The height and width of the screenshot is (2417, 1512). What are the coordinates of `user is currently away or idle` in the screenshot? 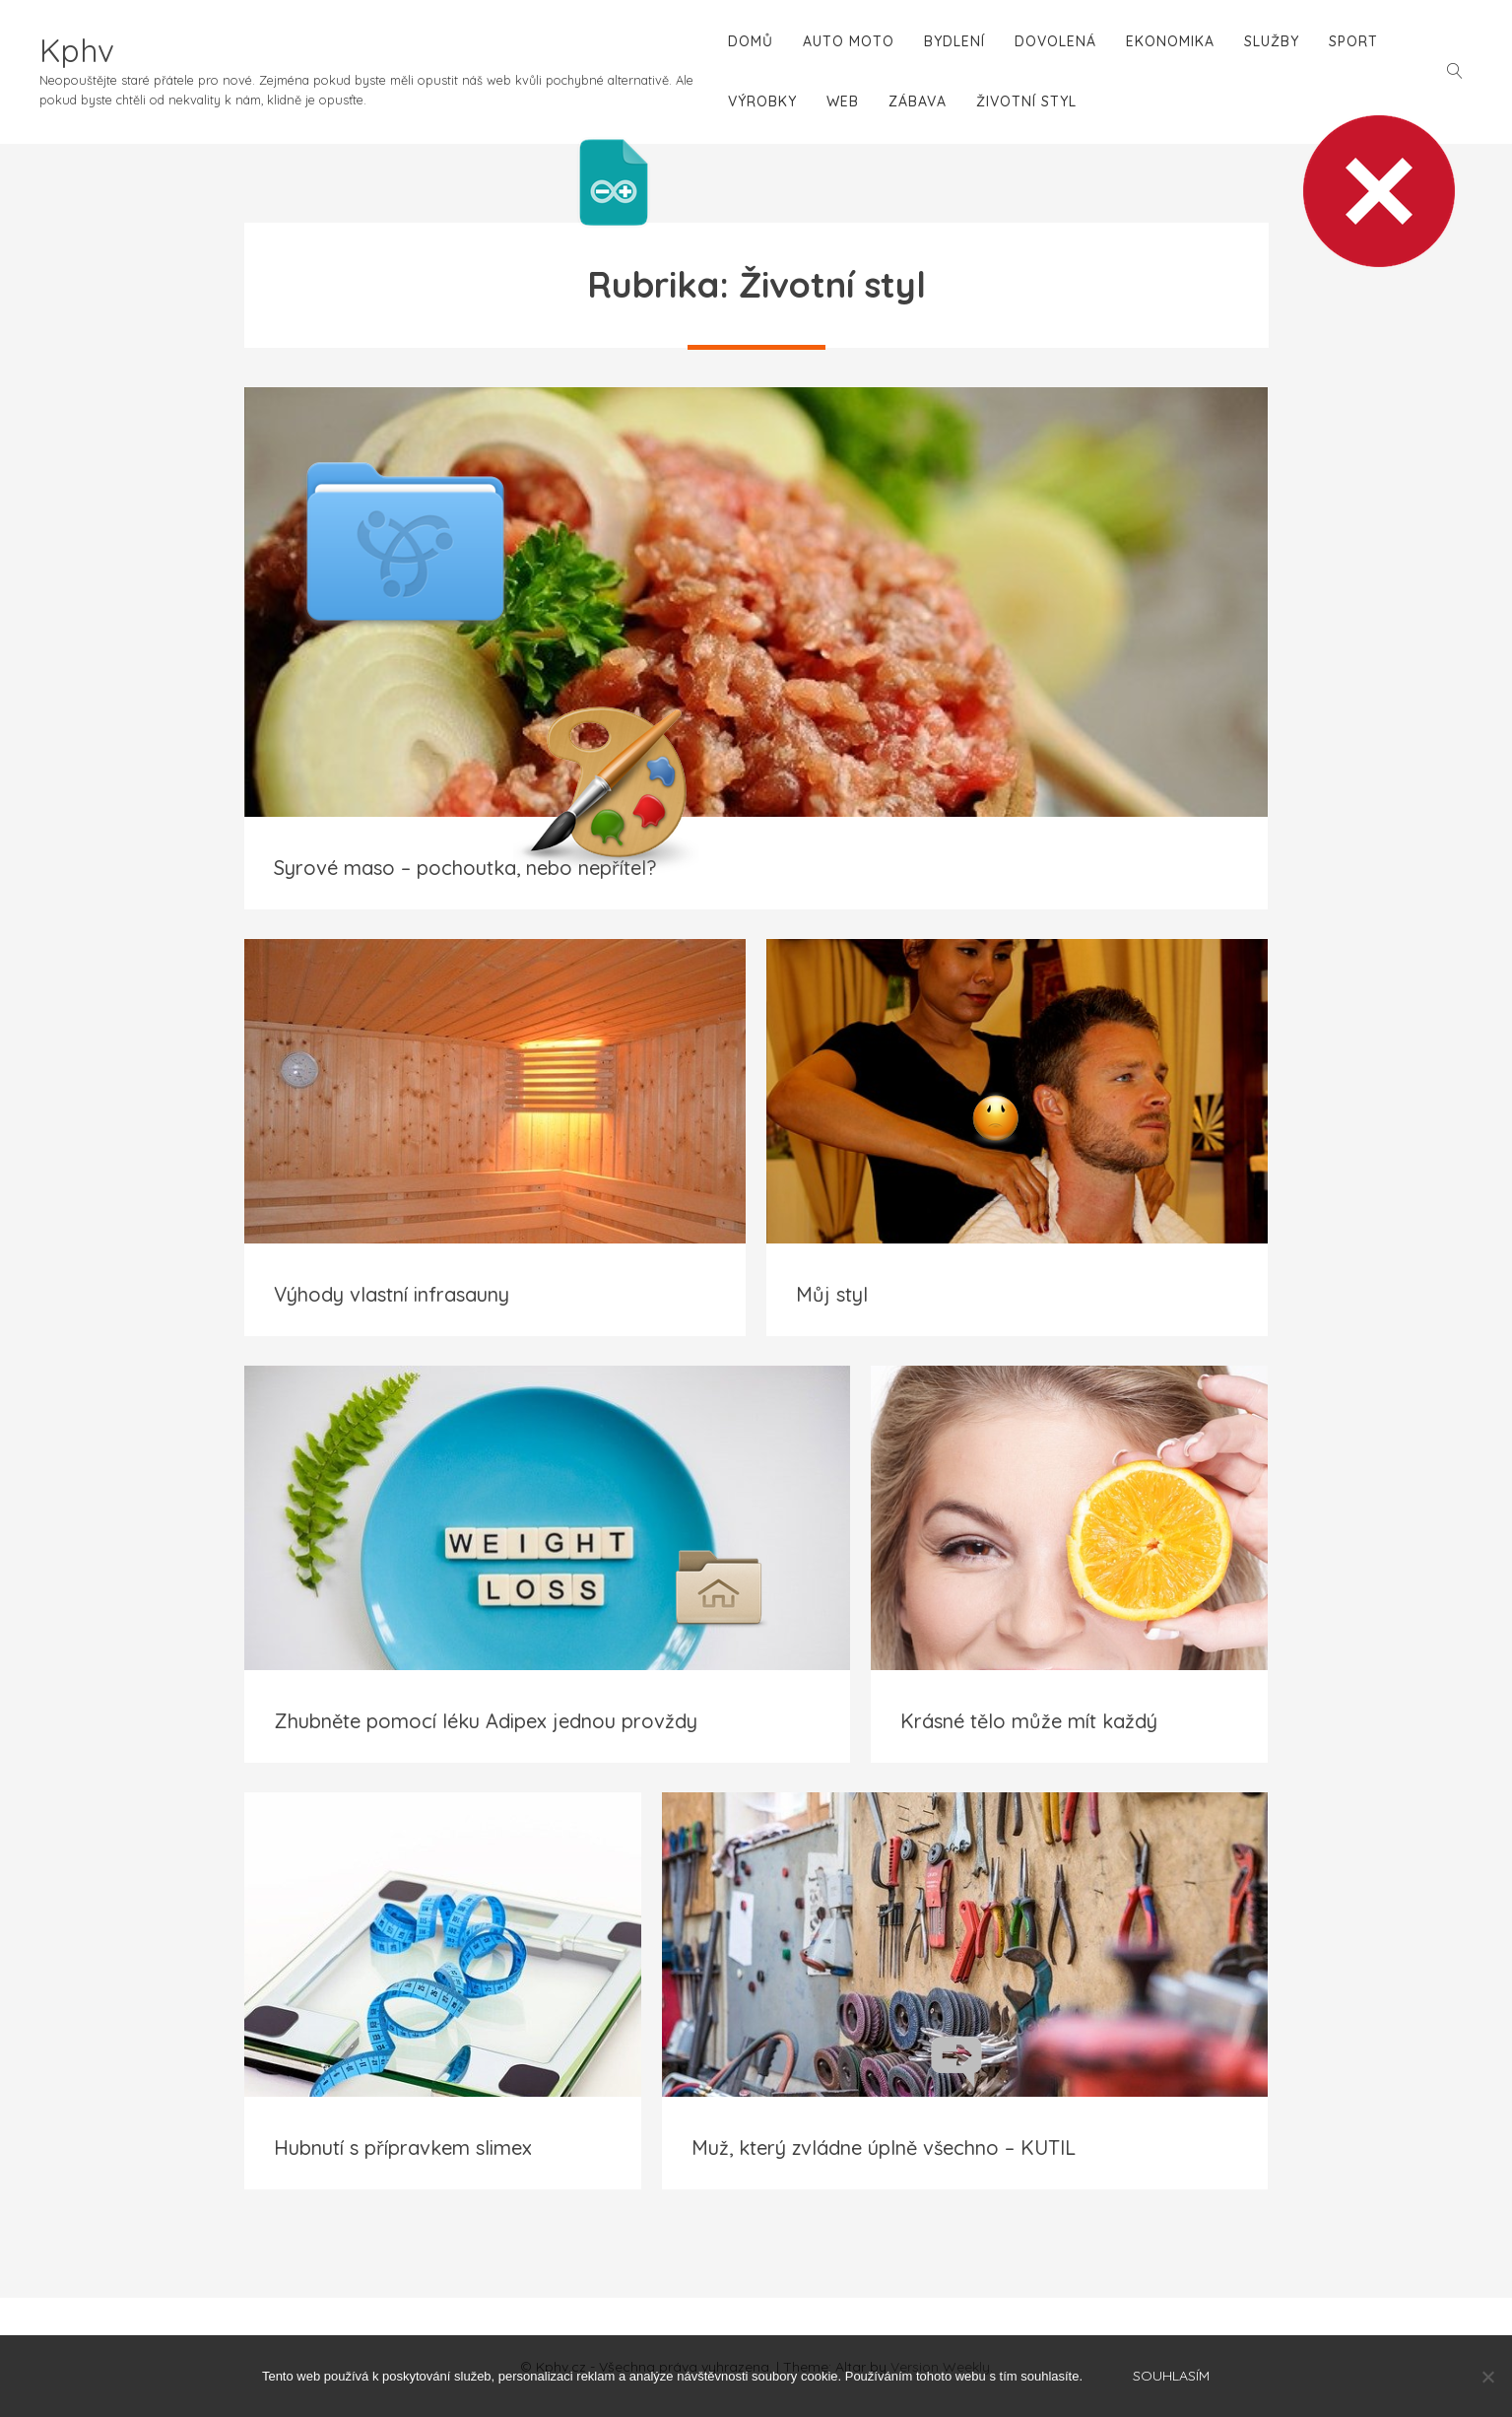 It's located at (956, 2062).